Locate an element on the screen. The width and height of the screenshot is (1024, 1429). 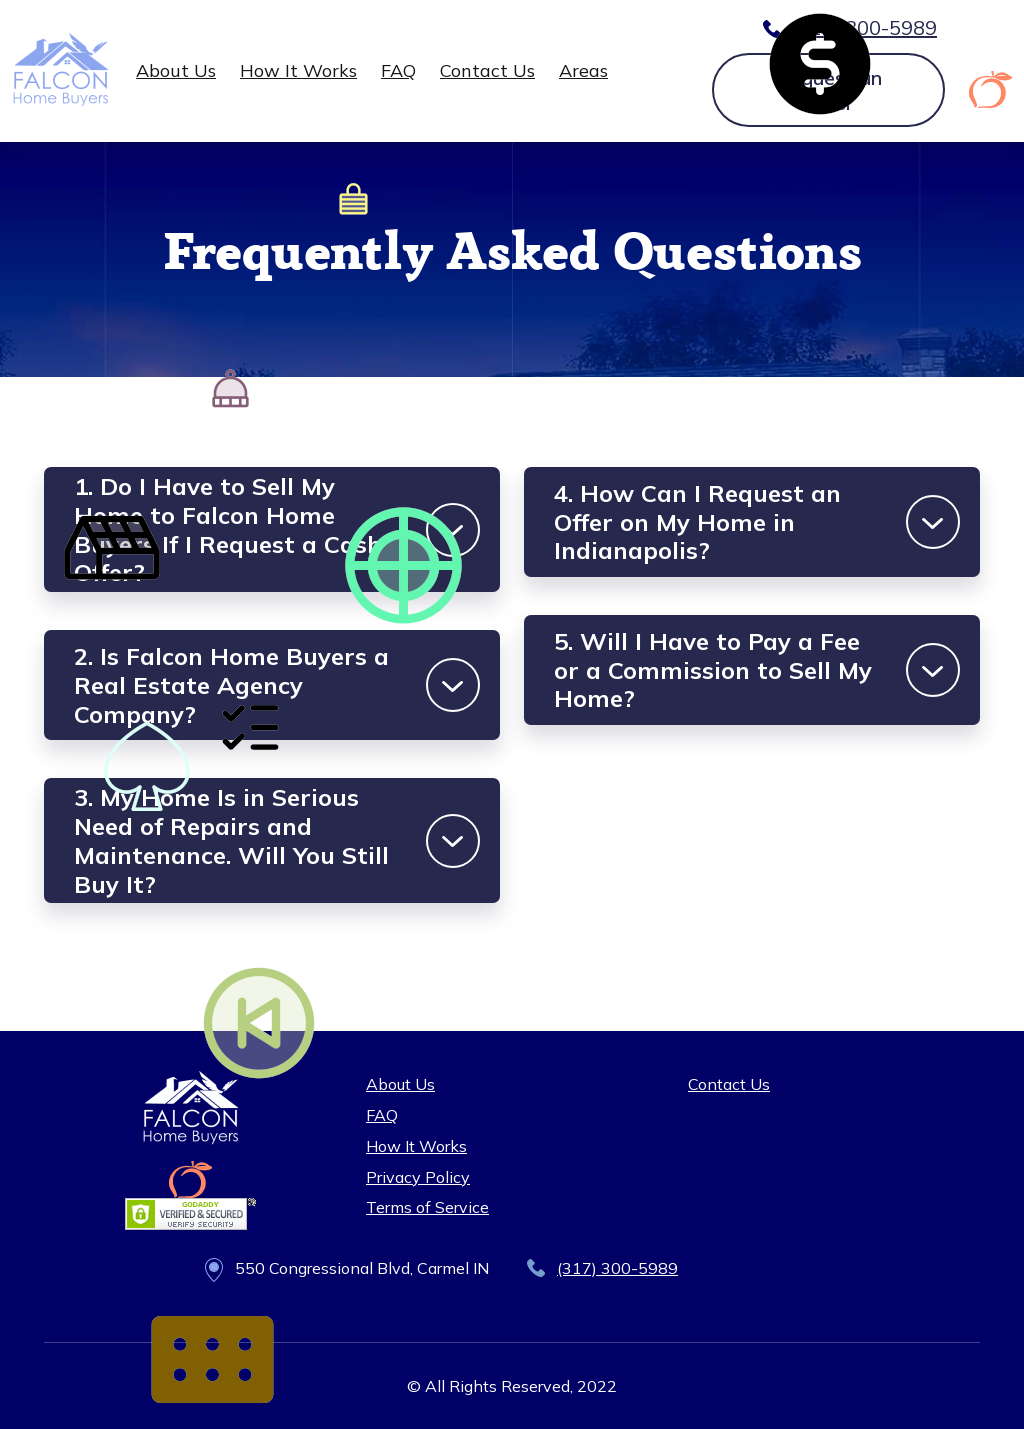
view solar panel system status is located at coordinates (112, 551).